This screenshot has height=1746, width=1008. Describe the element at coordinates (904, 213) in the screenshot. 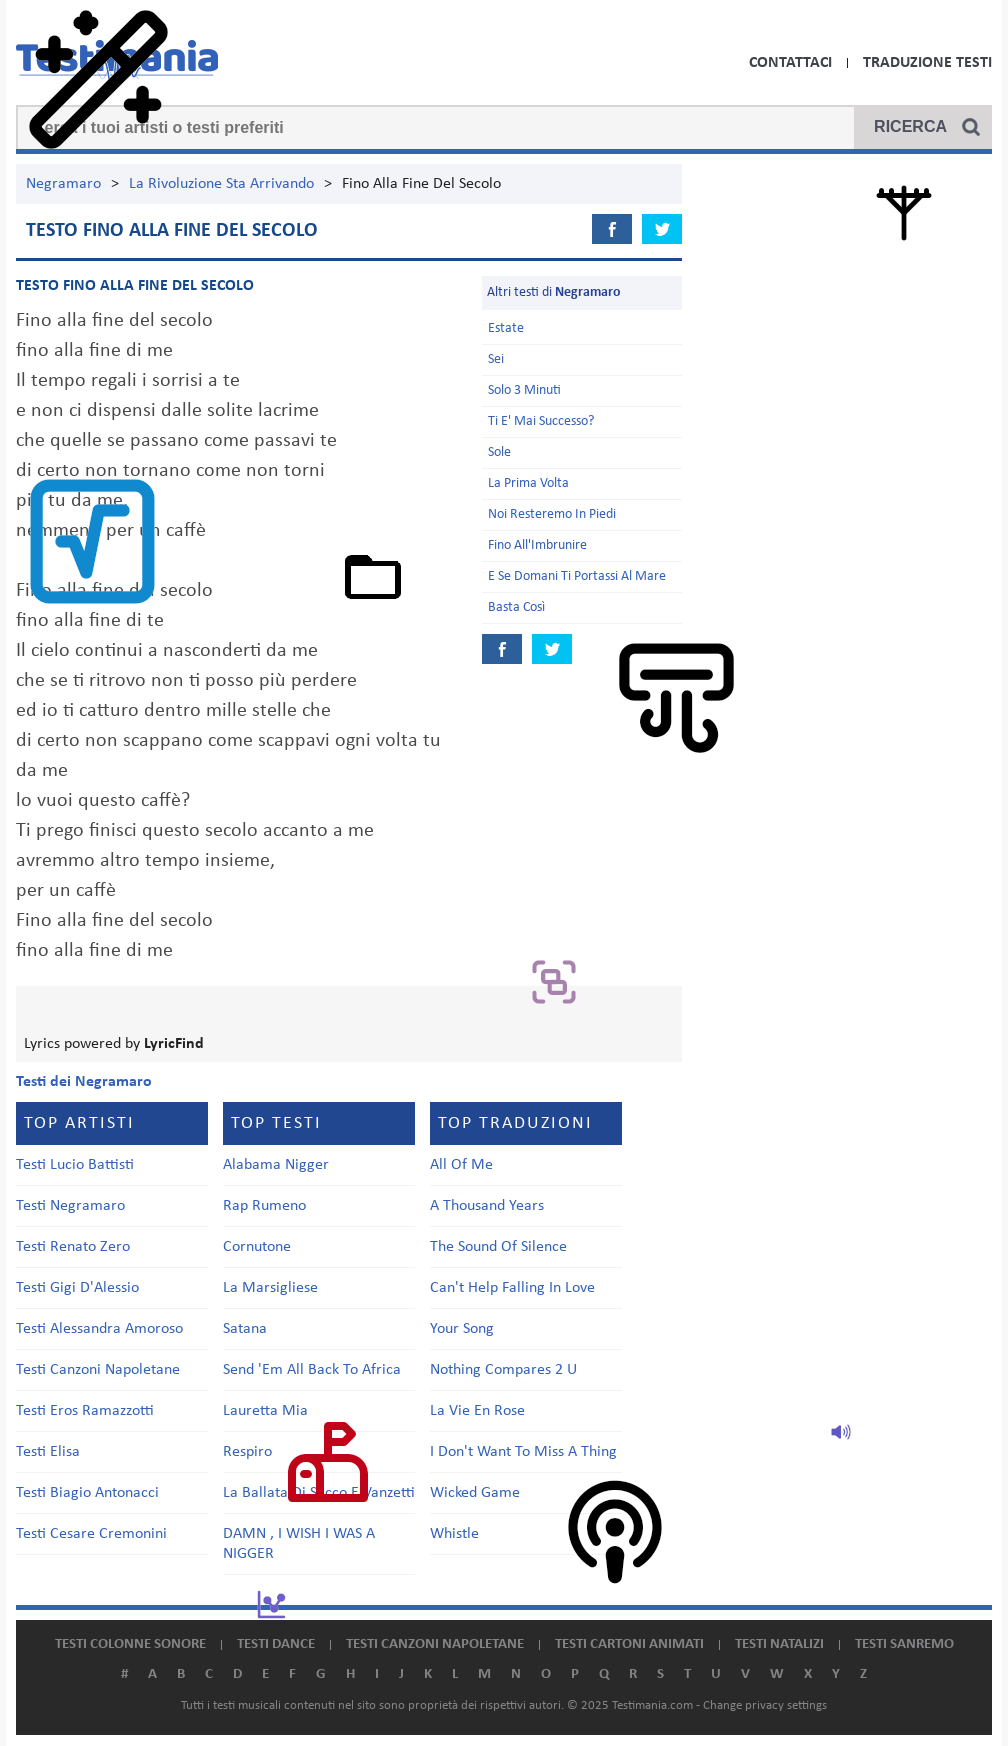

I see `indicates electrical or power utilities` at that location.